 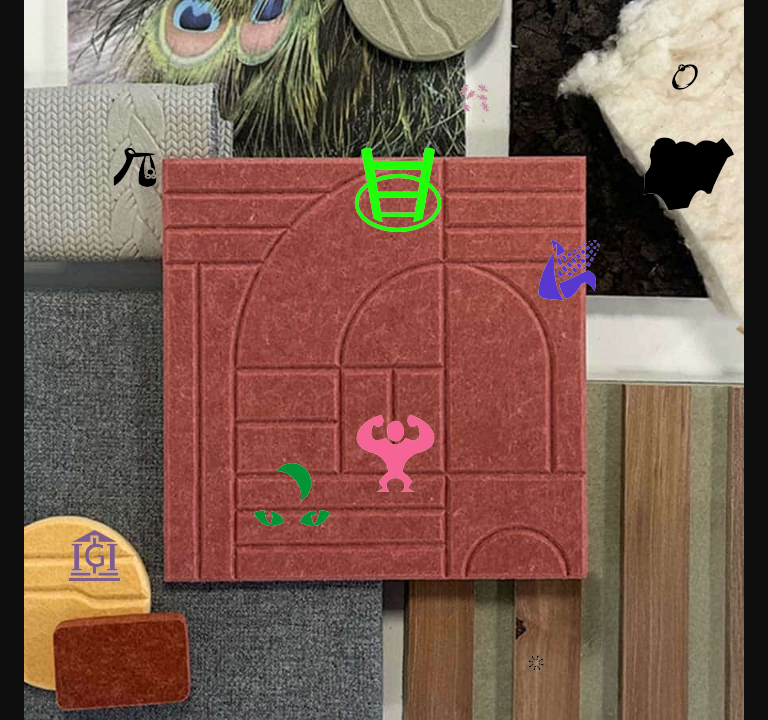 What do you see at coordinates (689, 174) in the screenshot?
I see `select Nigeria as your country or region` at bounding box center [689, 174].